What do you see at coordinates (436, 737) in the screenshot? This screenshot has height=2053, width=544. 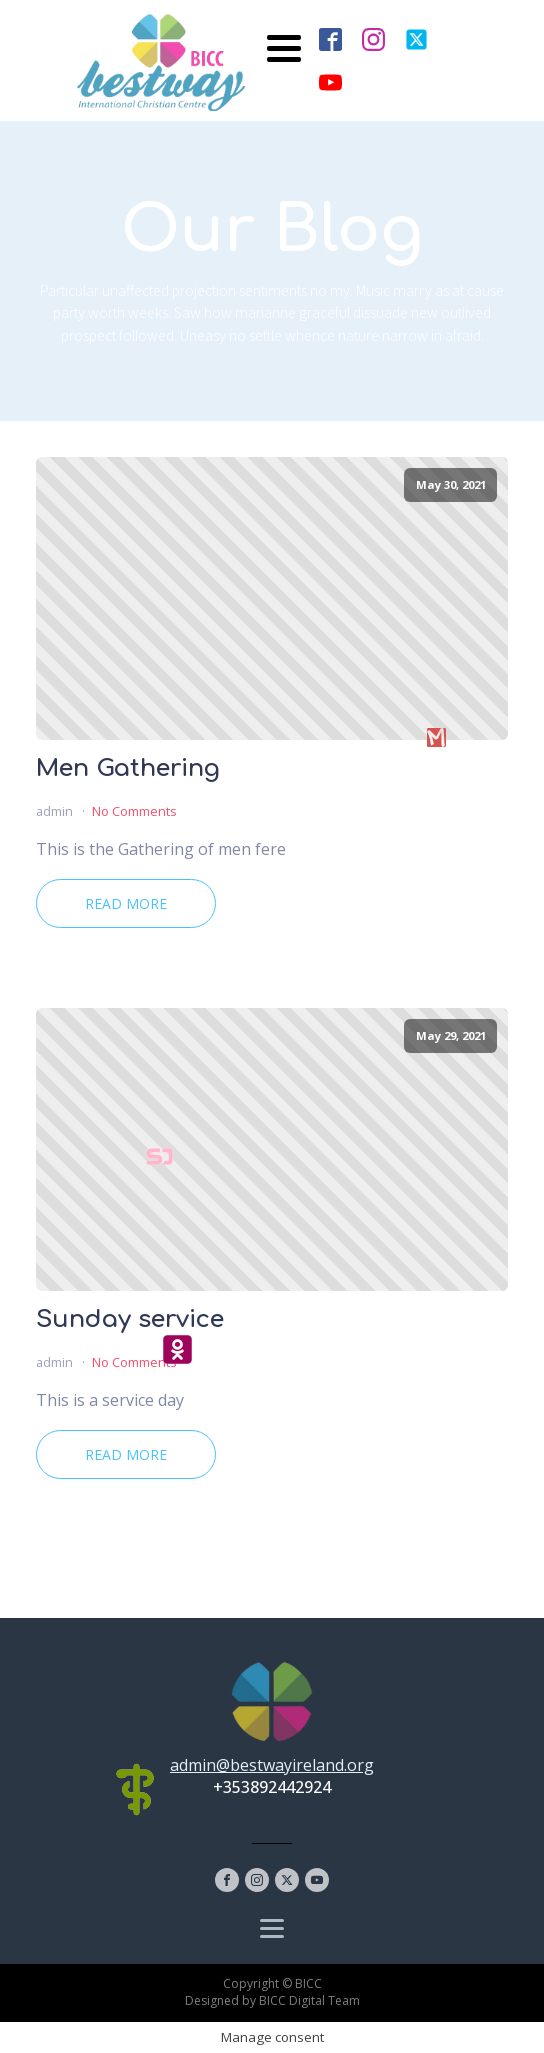 I see `visit the models resource website` at bounding box center [436, 737].